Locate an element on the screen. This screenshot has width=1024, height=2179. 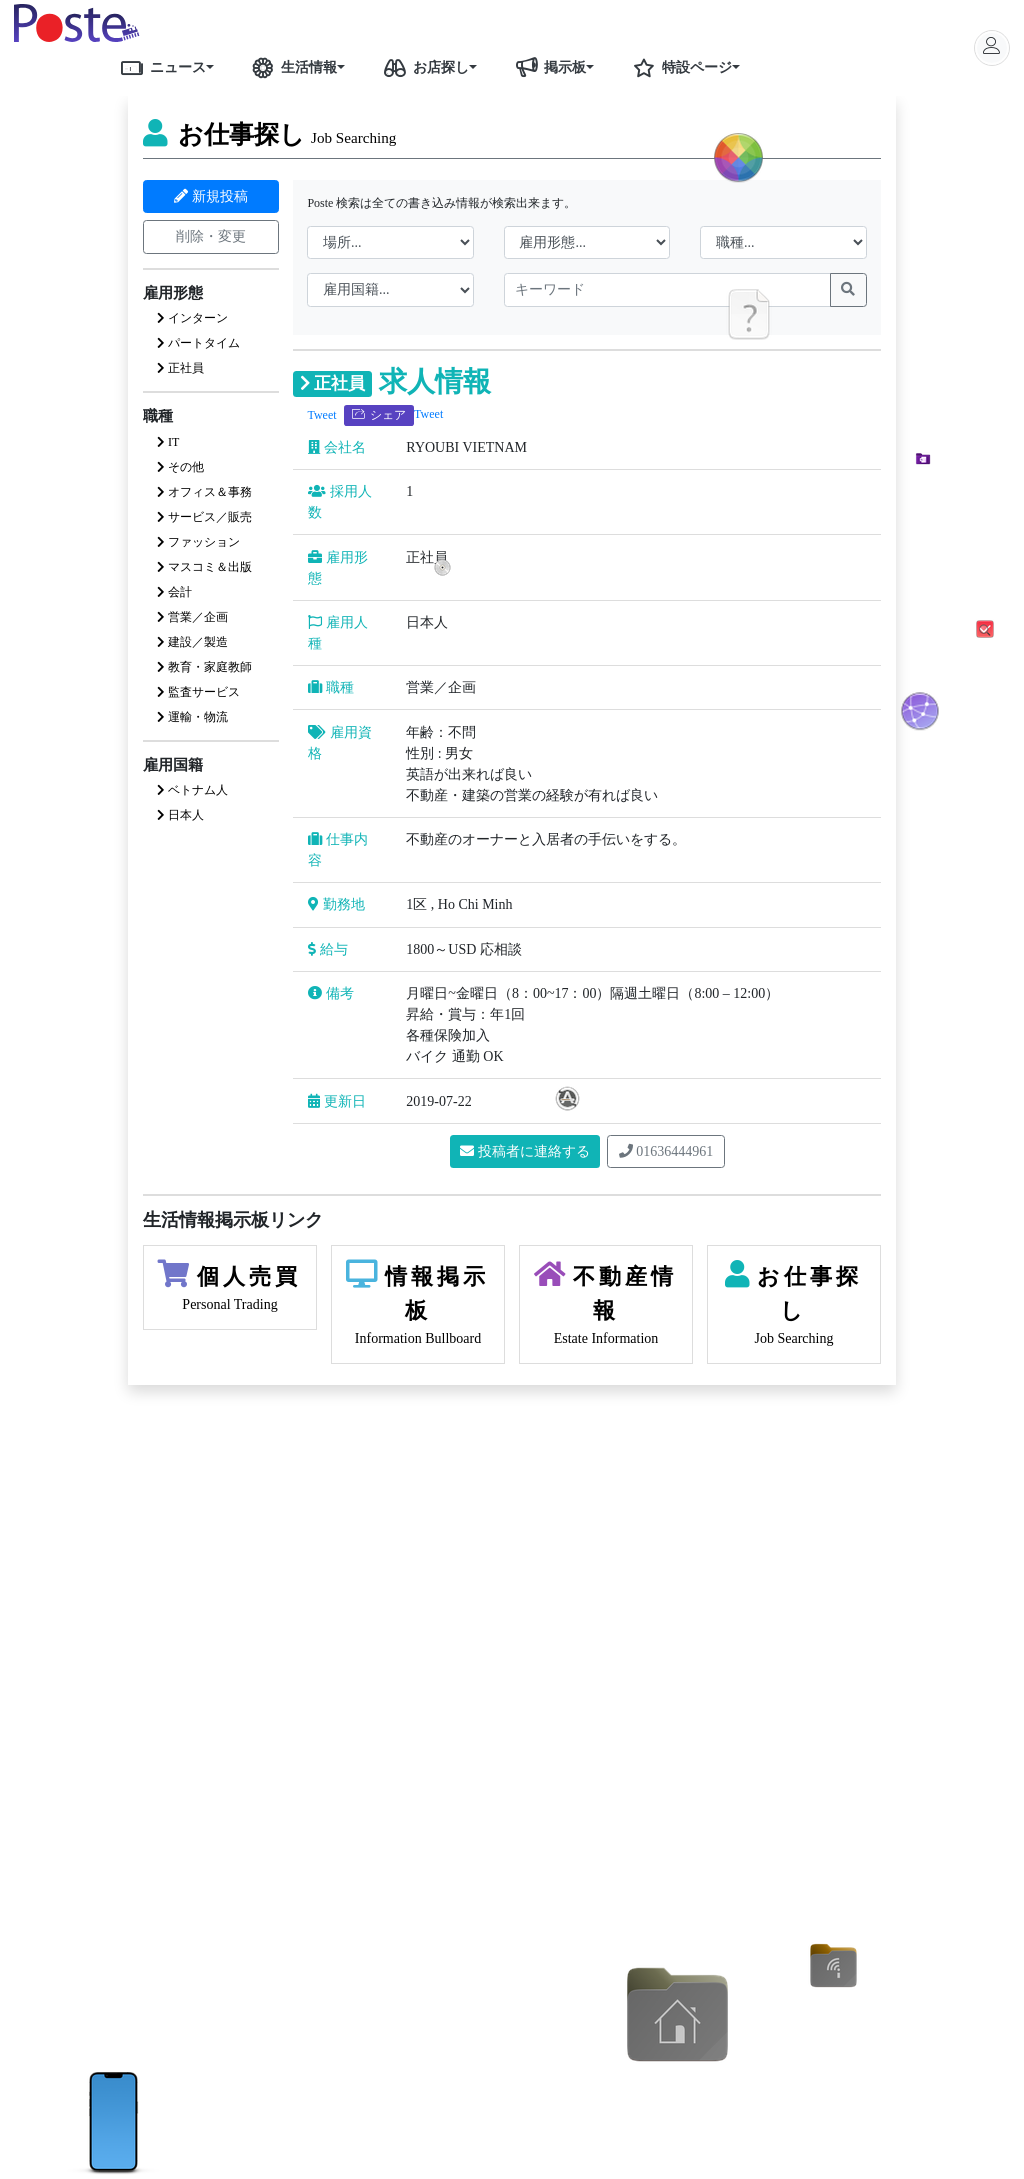
access network workgroup or shared resources is located at coordinates (920, 711).